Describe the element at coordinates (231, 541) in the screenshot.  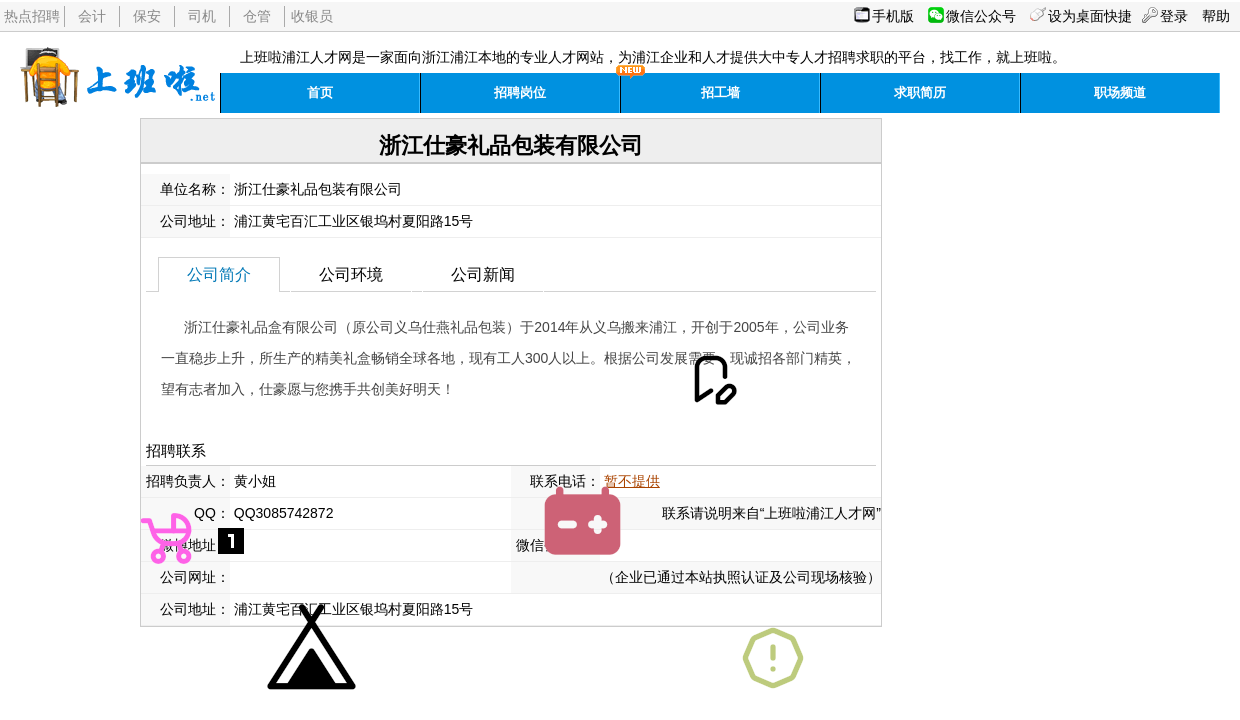
I see `select option one or first item` at that location.